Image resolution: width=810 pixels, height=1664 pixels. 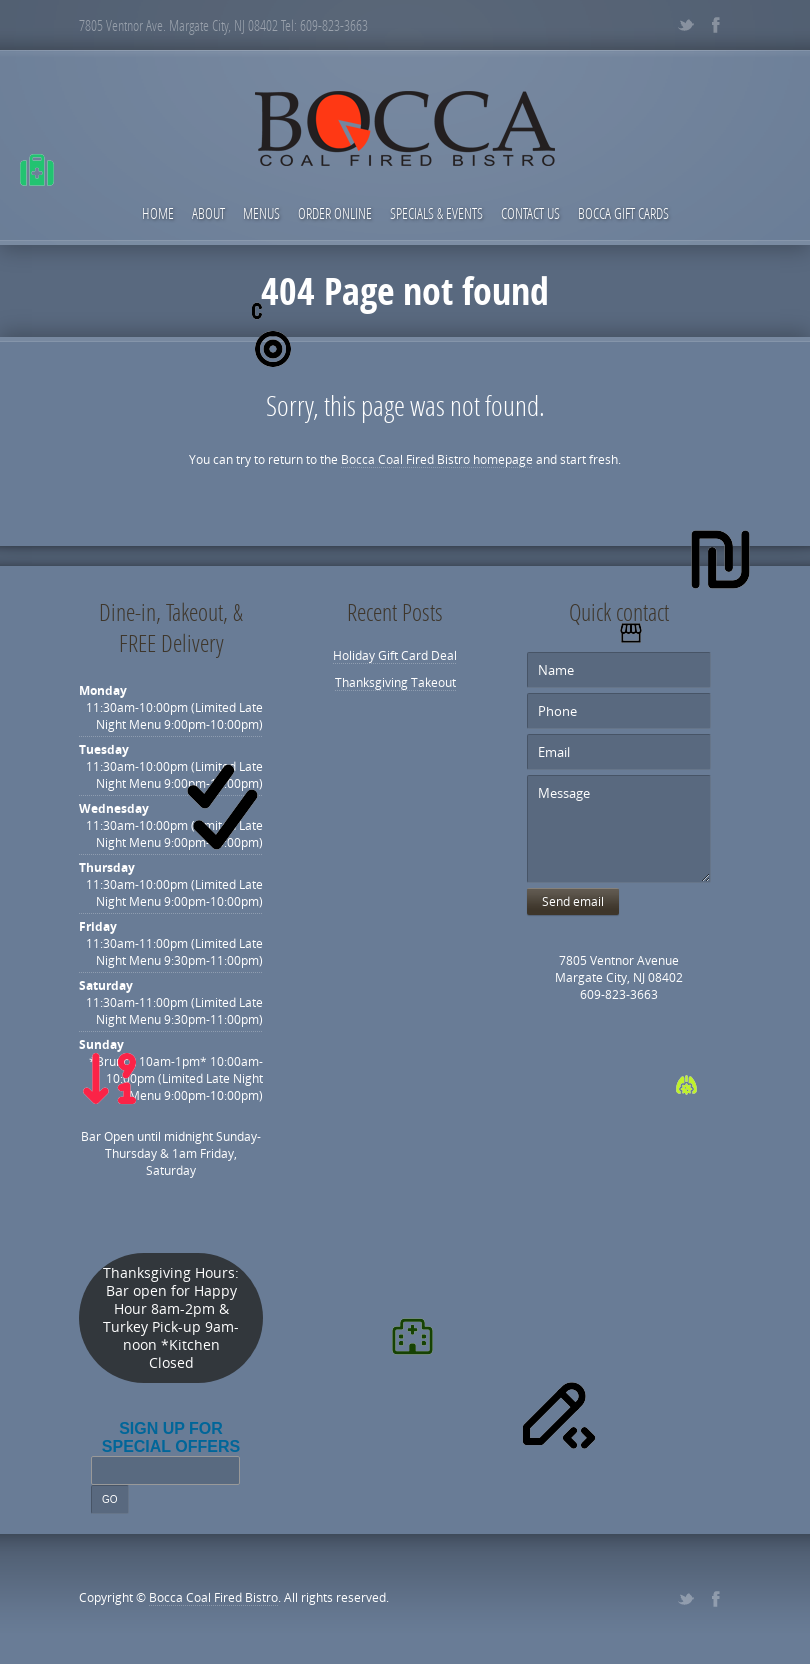 I want to click on sort numbers in descending order, so click(x=110, y=1078).